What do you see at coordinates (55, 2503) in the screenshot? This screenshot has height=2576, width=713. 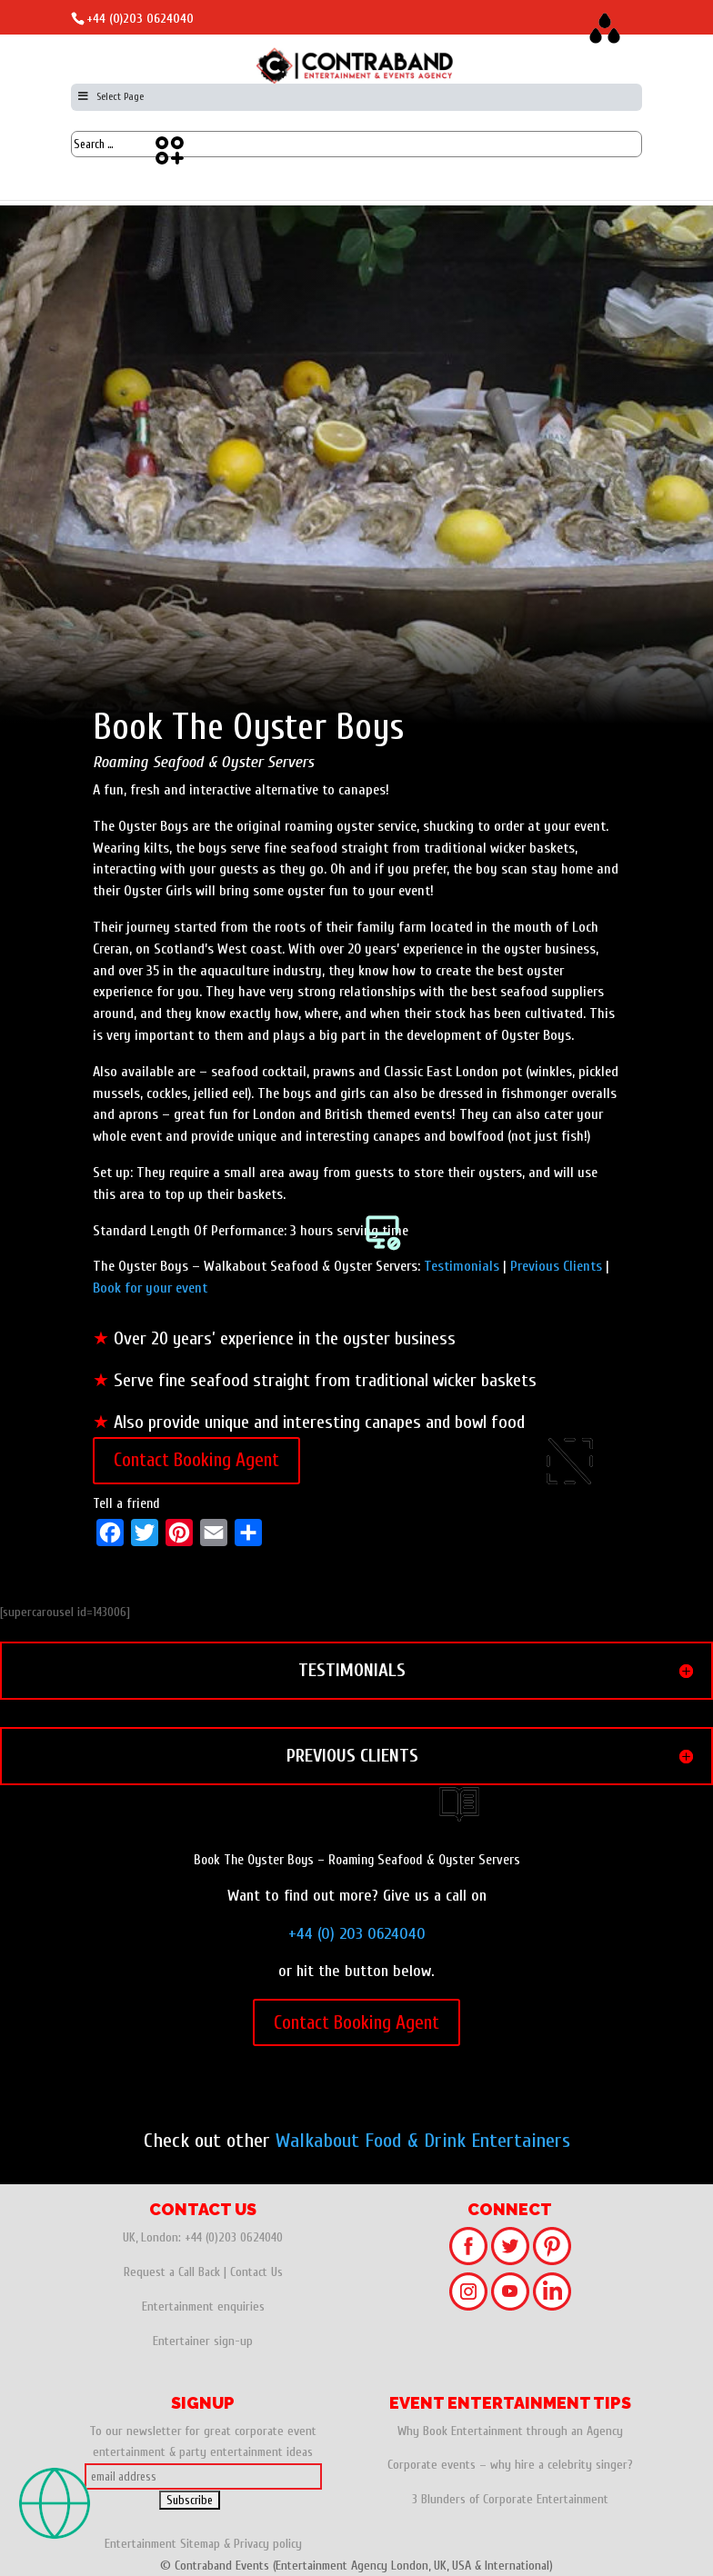 I see `switch to global or worldwide view` at bounding box center [55, 2503].